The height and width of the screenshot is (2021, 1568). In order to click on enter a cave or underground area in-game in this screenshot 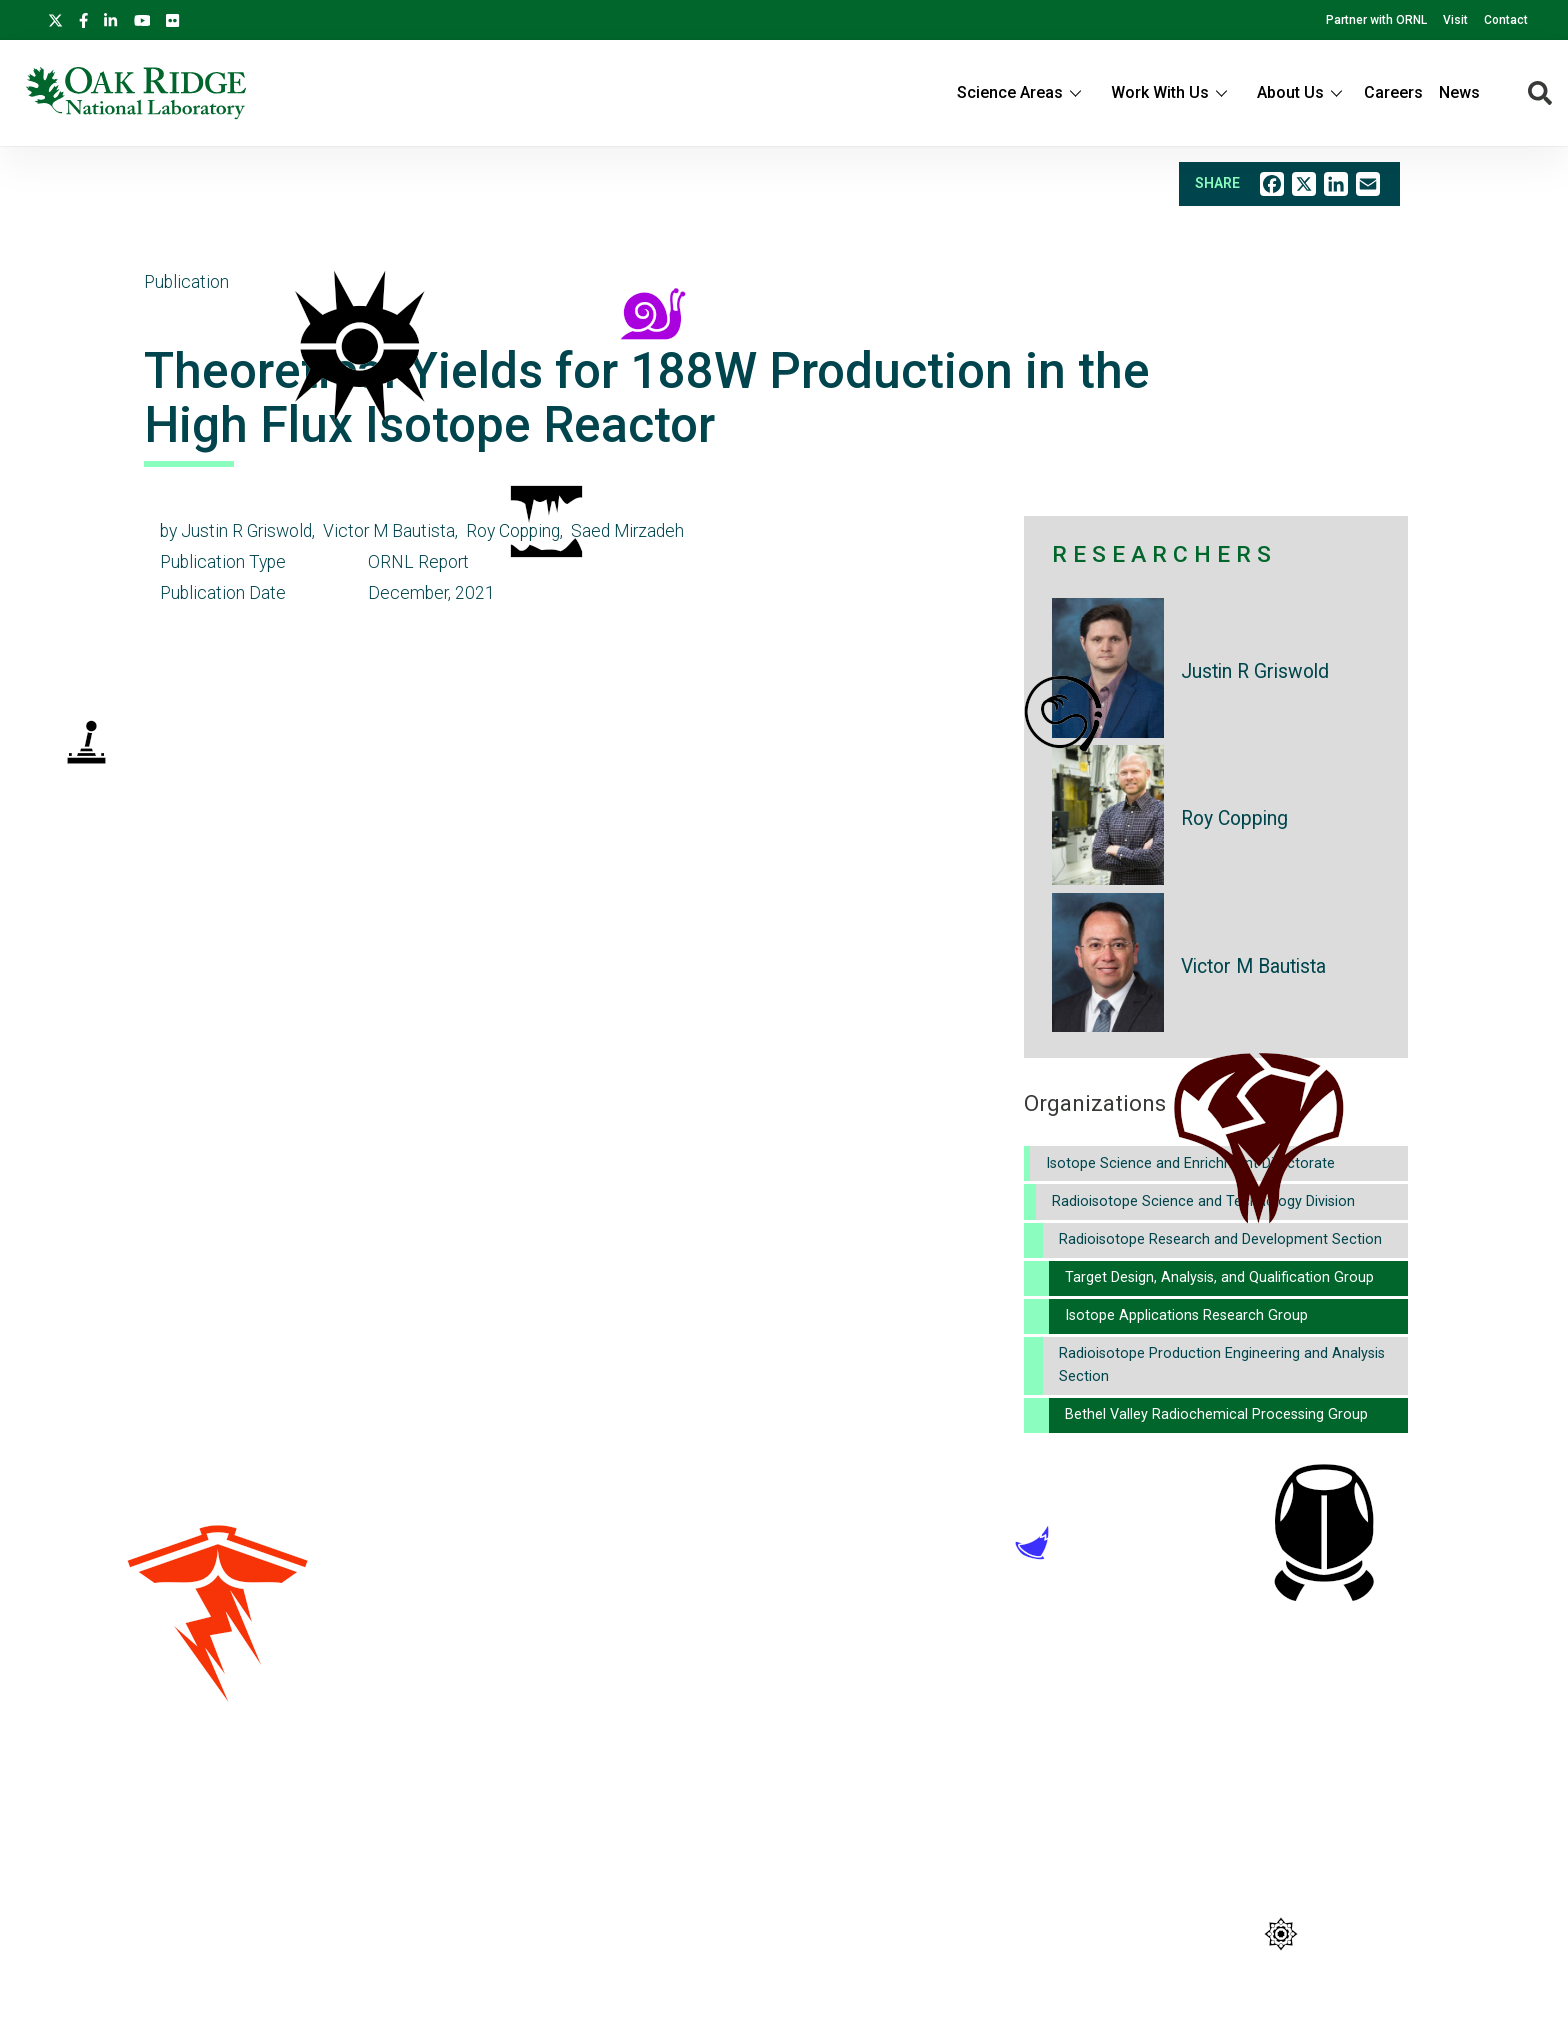, I will do `click(546, 521)`.